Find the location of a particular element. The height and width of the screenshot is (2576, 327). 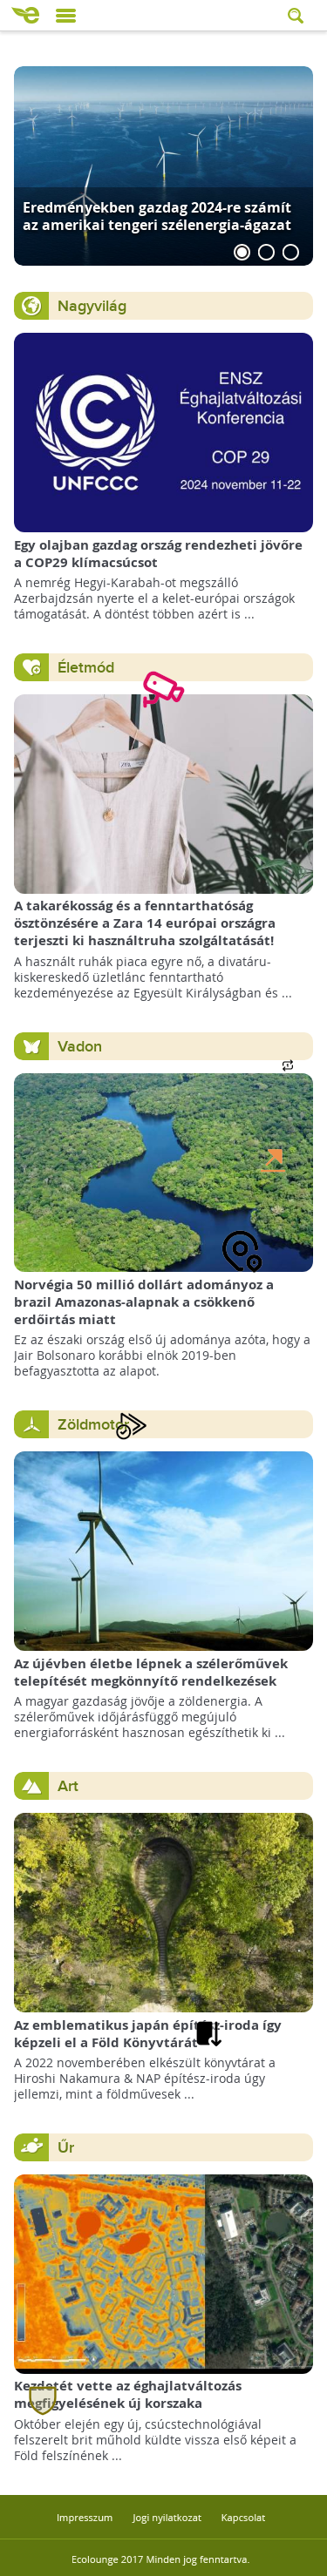

run all tests with code coverage is located at coordinates (132, 1424).